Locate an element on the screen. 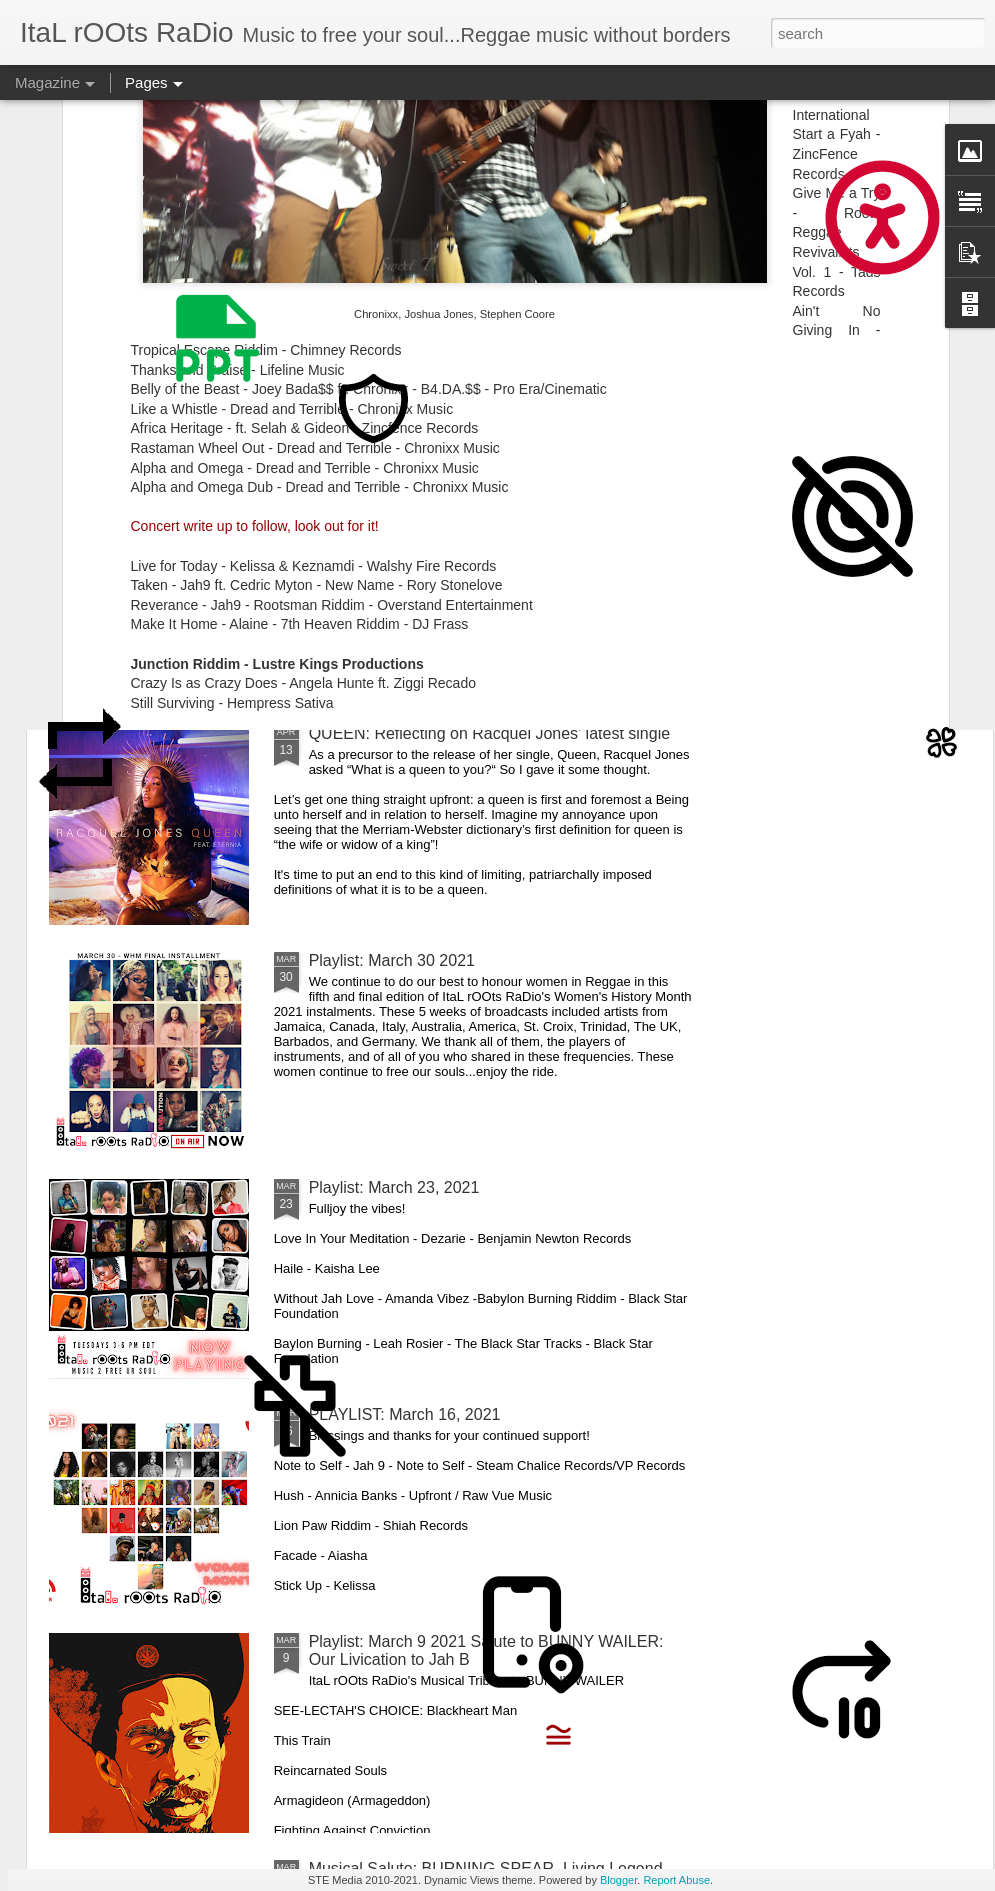  indicates accessibility features are available is located at coordinates (882, 217).